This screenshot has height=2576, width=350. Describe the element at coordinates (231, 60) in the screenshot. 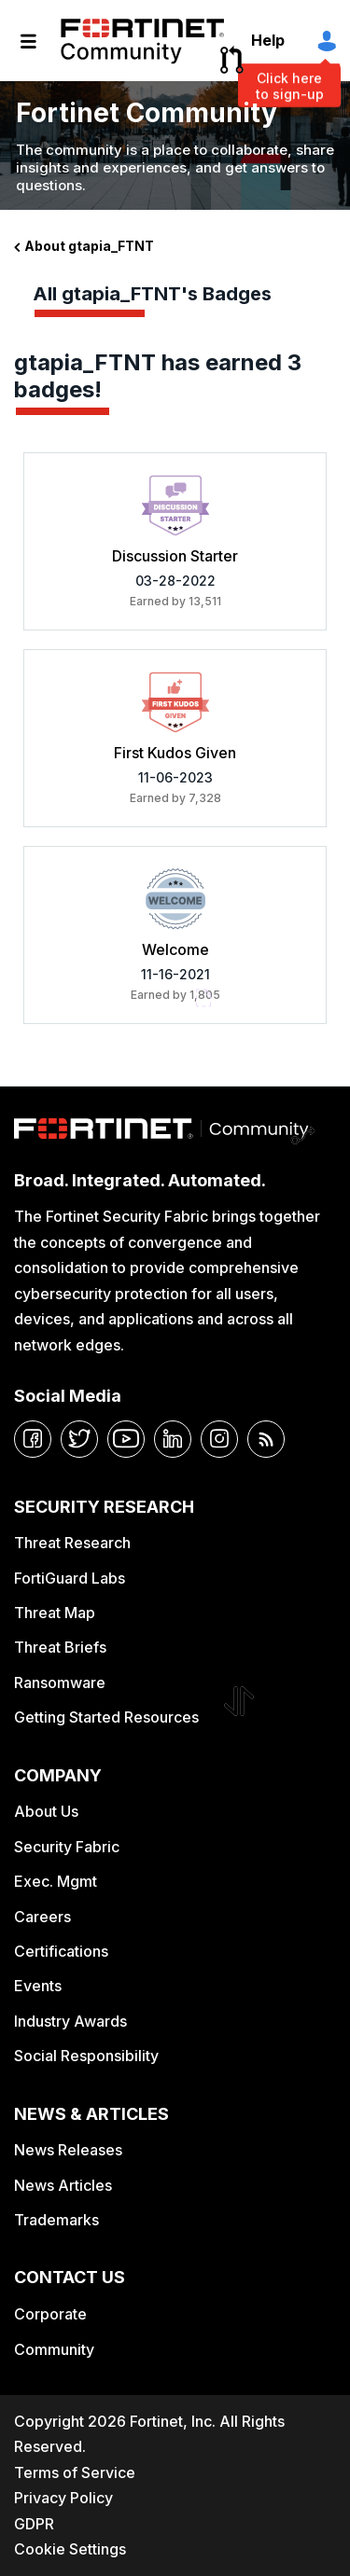

I see `create a new pull request` at that location.